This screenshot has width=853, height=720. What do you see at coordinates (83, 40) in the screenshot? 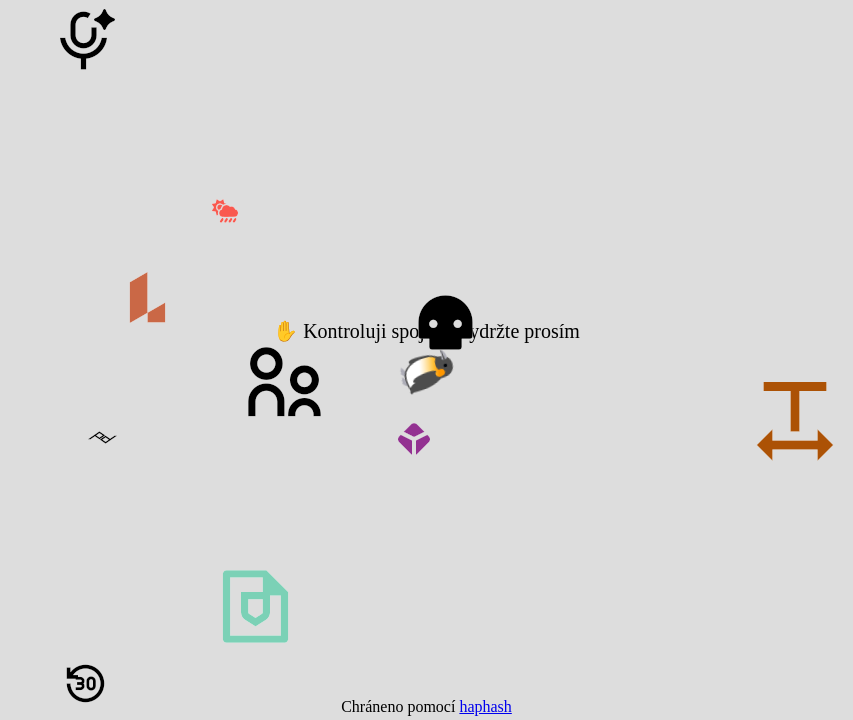
I see `activate AI-powered voice input` at bounding box center [83, 40].